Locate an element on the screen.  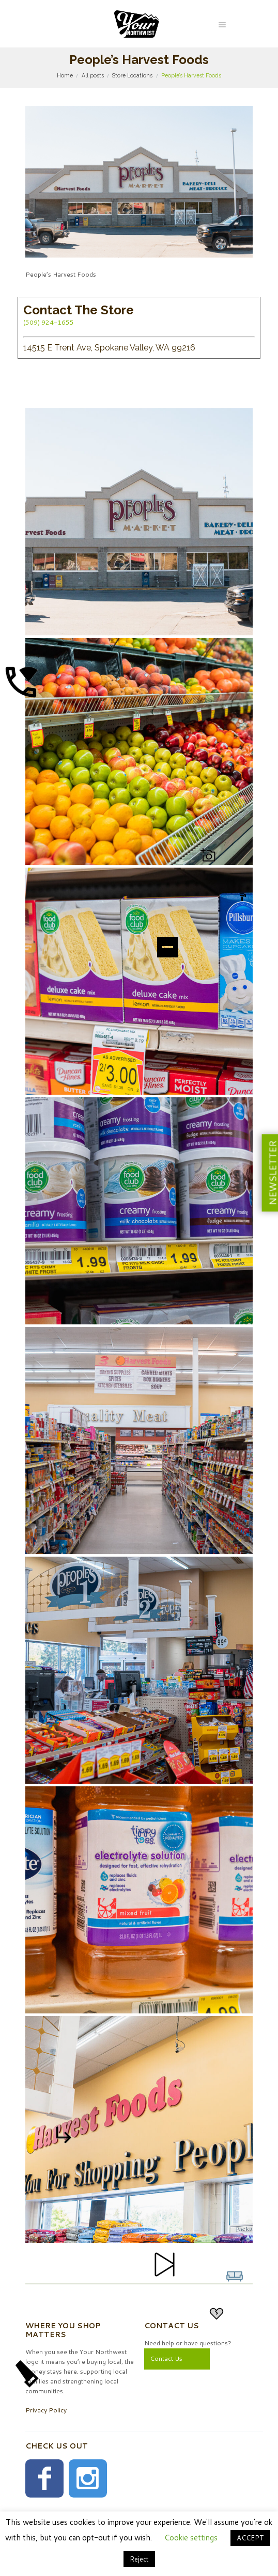
indicates partial selection in a group of items is located at coordinates (167, 947).